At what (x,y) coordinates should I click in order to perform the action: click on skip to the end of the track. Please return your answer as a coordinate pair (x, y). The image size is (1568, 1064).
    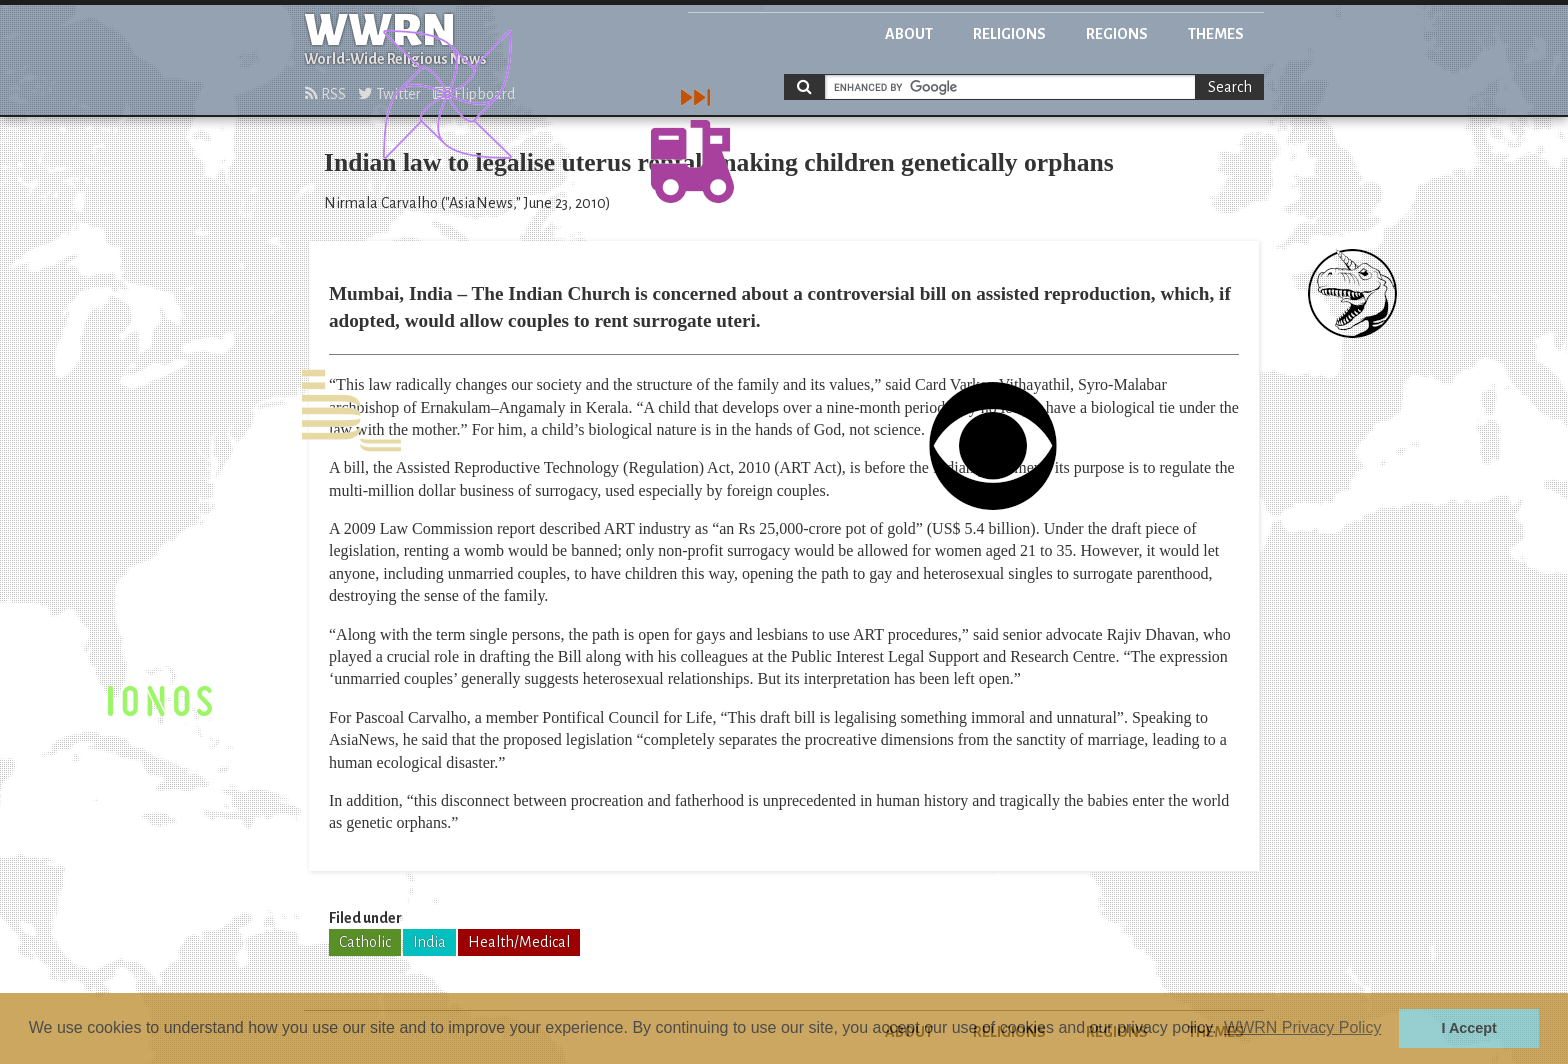
    Looking at the image, I should click on (695, 97).